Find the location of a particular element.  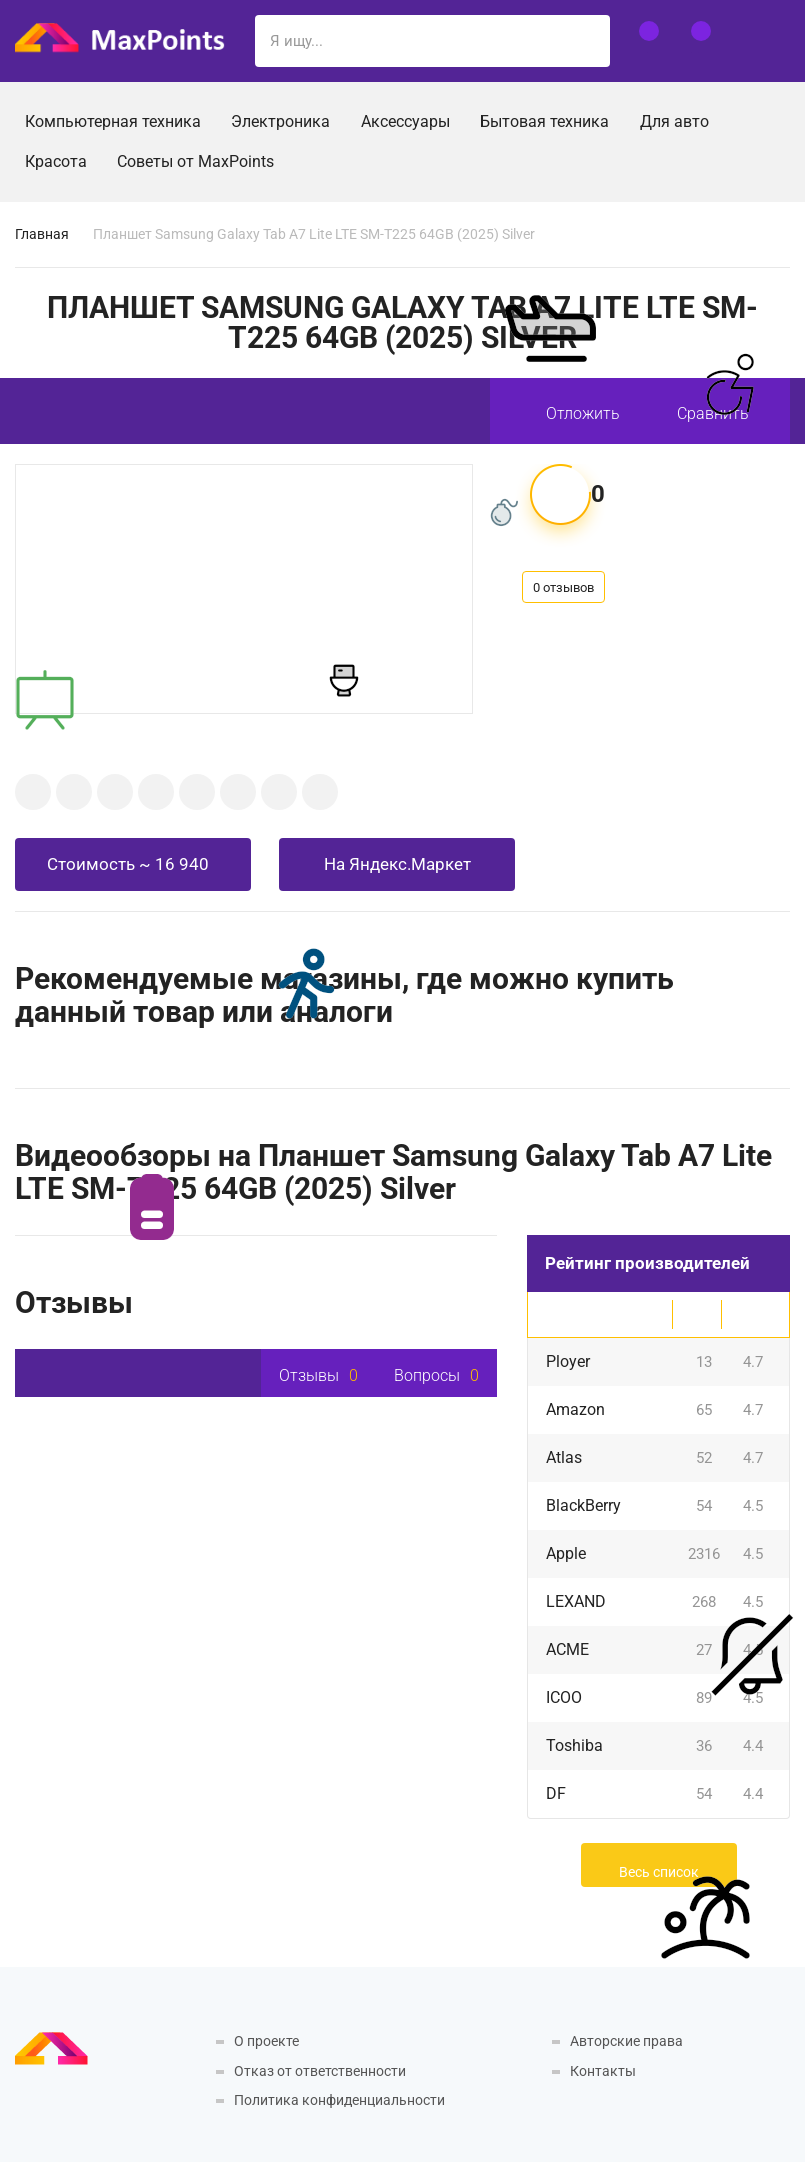

view vacation or travel destinations is located at coordinates (705, 1917).